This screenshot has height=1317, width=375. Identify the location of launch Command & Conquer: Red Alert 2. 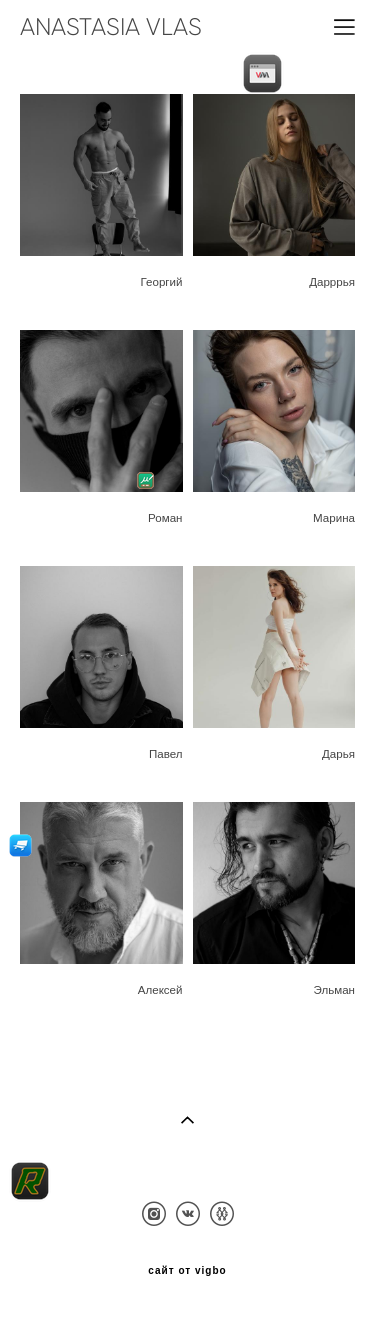
(30, 1181).